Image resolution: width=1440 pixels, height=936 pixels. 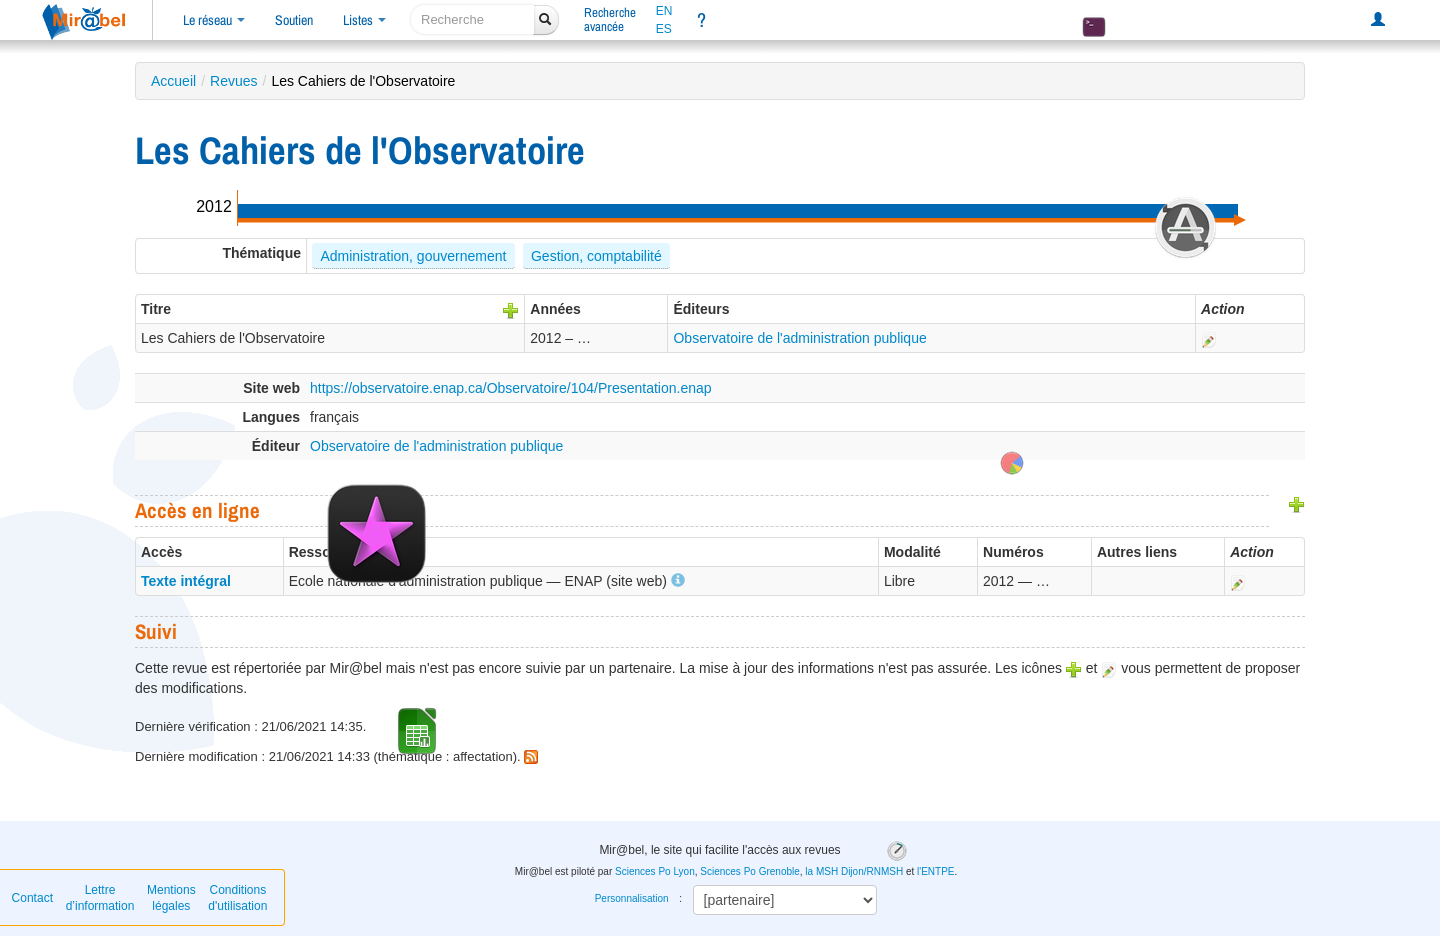 I want to click on open LibreOffice Calc spreadsheet application, so click(x=417, y=731).